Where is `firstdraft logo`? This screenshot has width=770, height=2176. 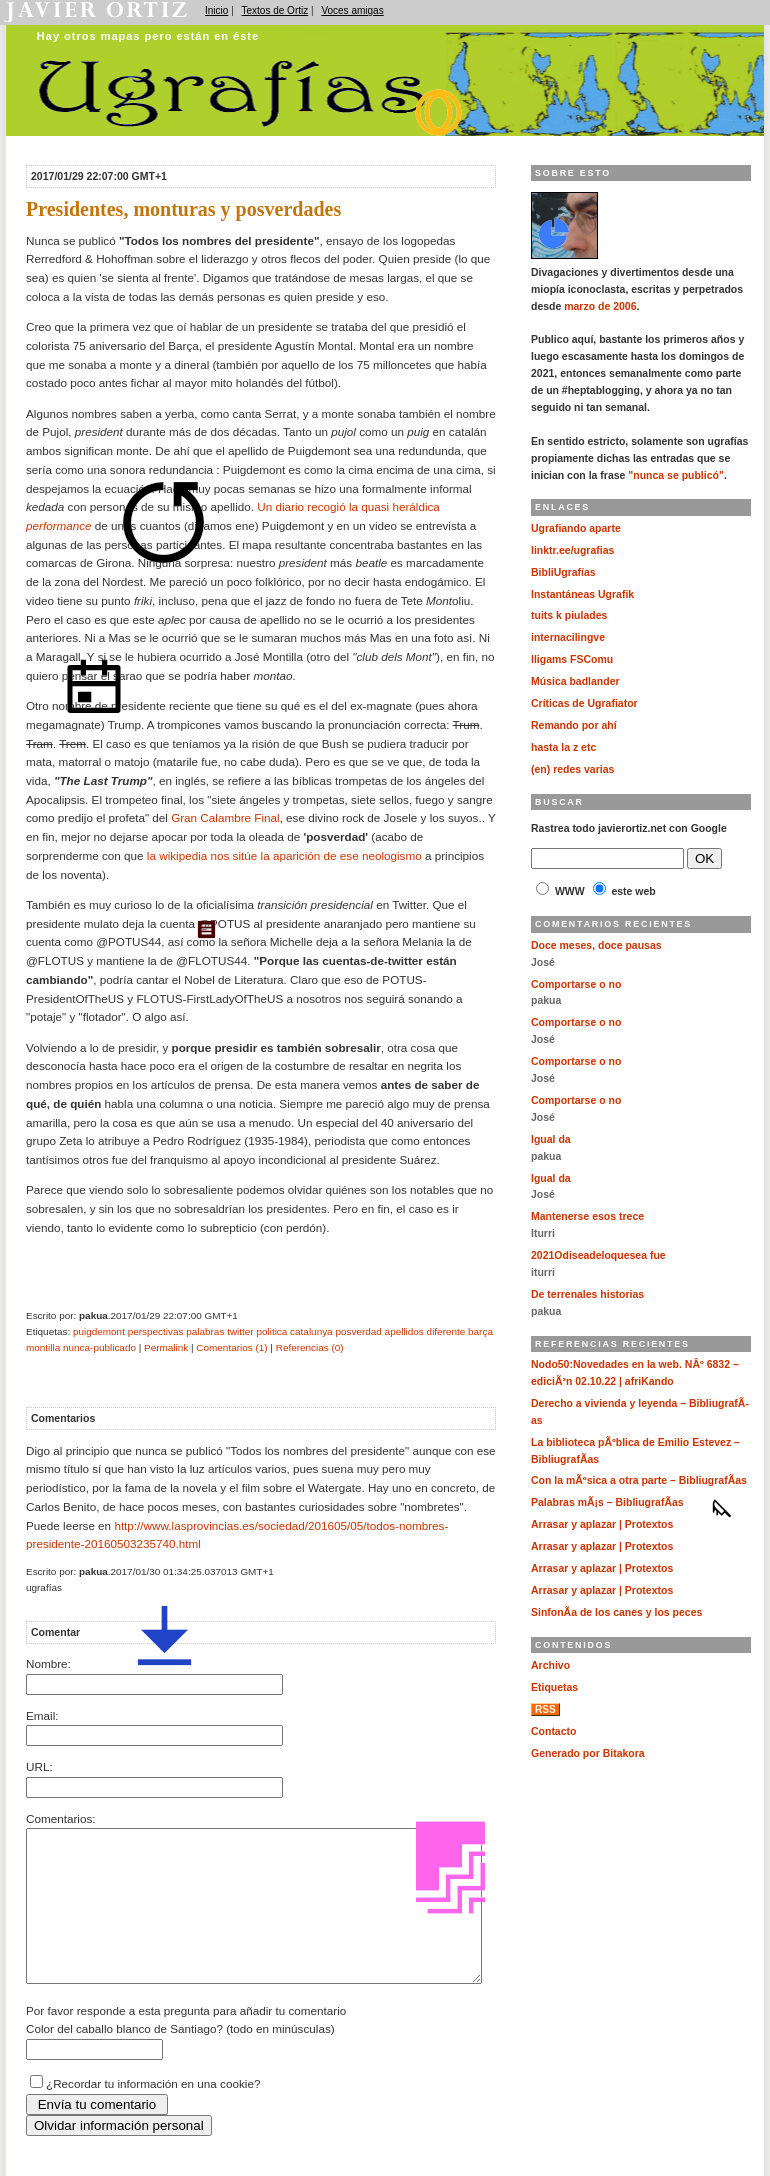 firstdraft logo is located at coordinates (450, 1867).